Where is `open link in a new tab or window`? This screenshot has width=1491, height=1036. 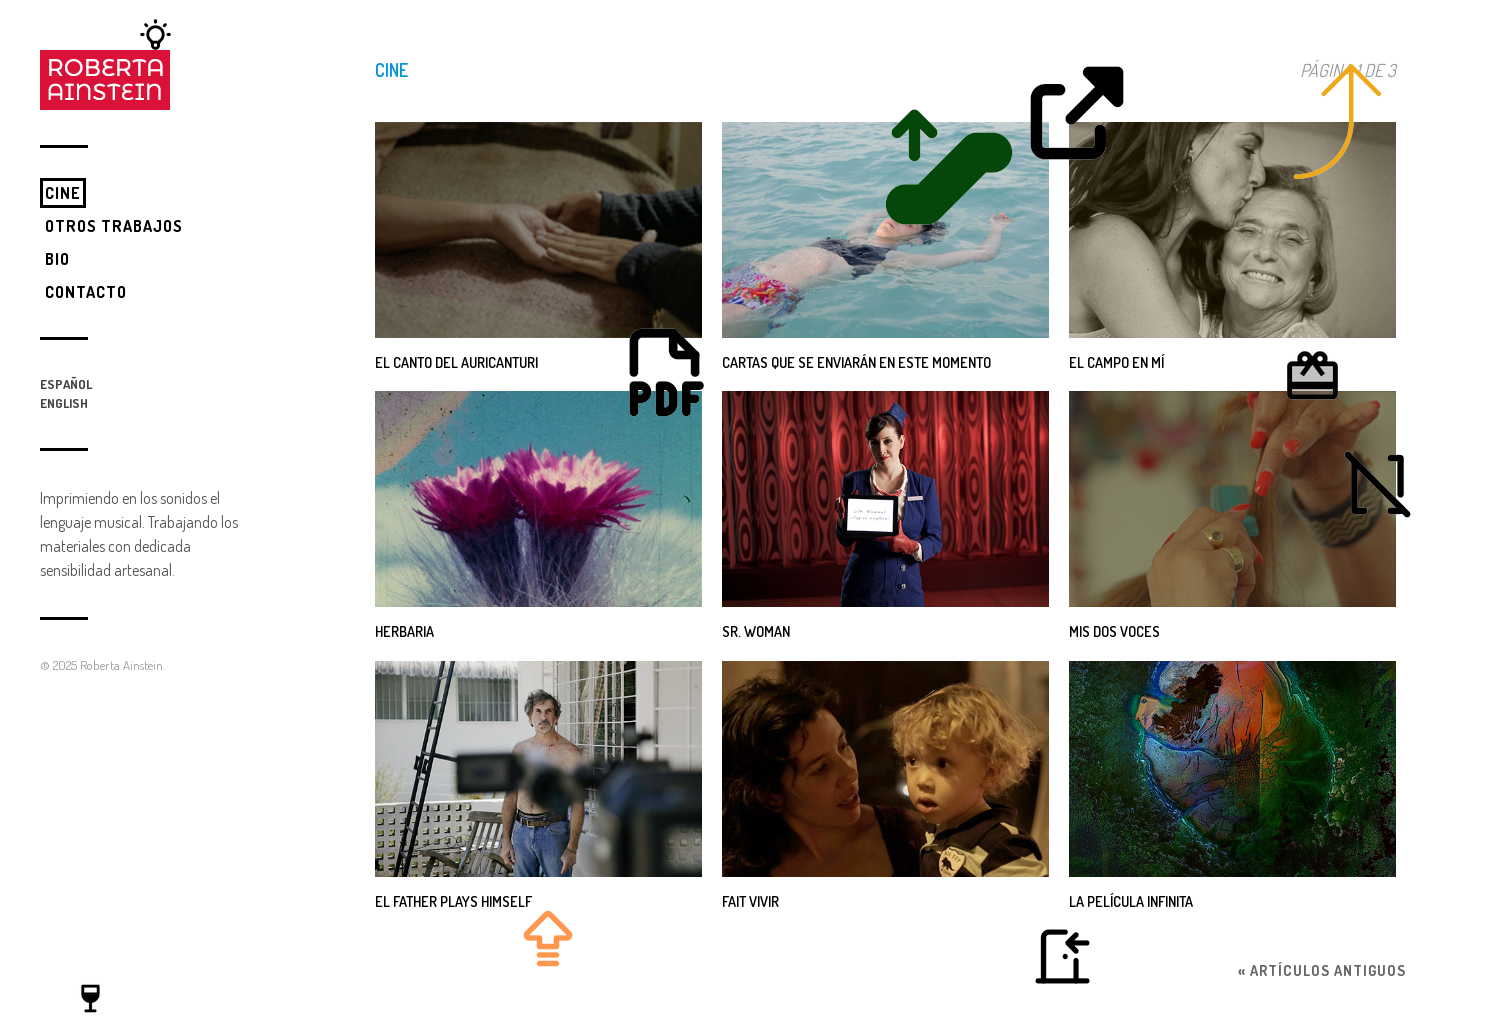 open link in a new tab or window is located at coordinates (1077, 113).